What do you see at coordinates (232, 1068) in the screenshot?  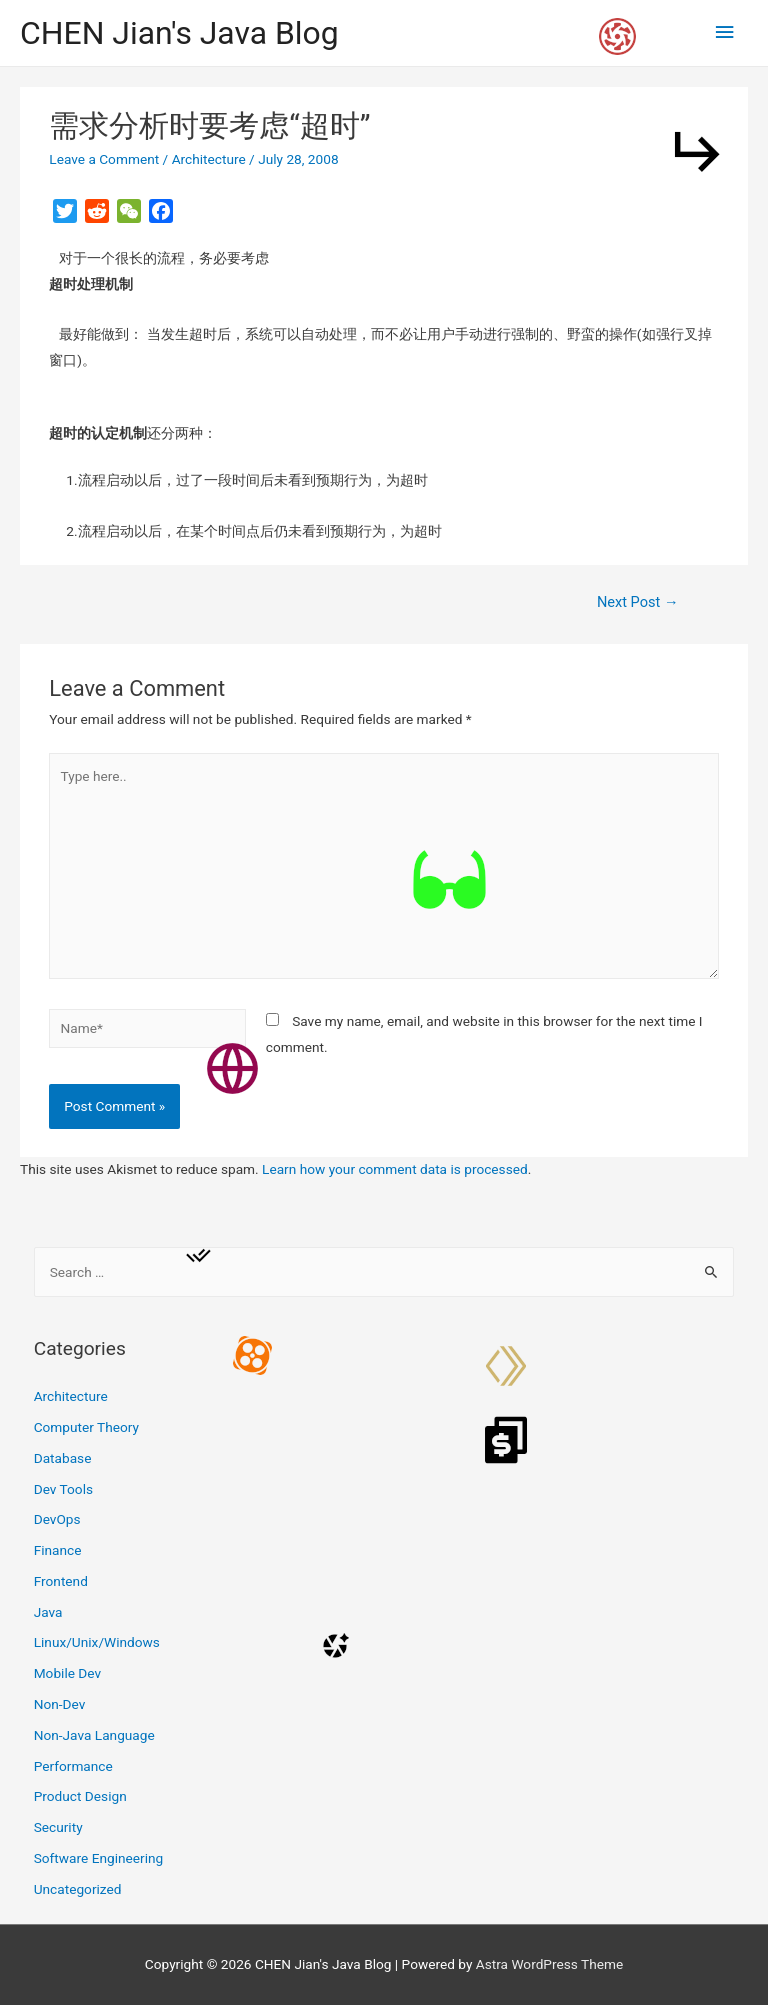 I see `switch to global or international settings` at bounding box center [232, 1068].